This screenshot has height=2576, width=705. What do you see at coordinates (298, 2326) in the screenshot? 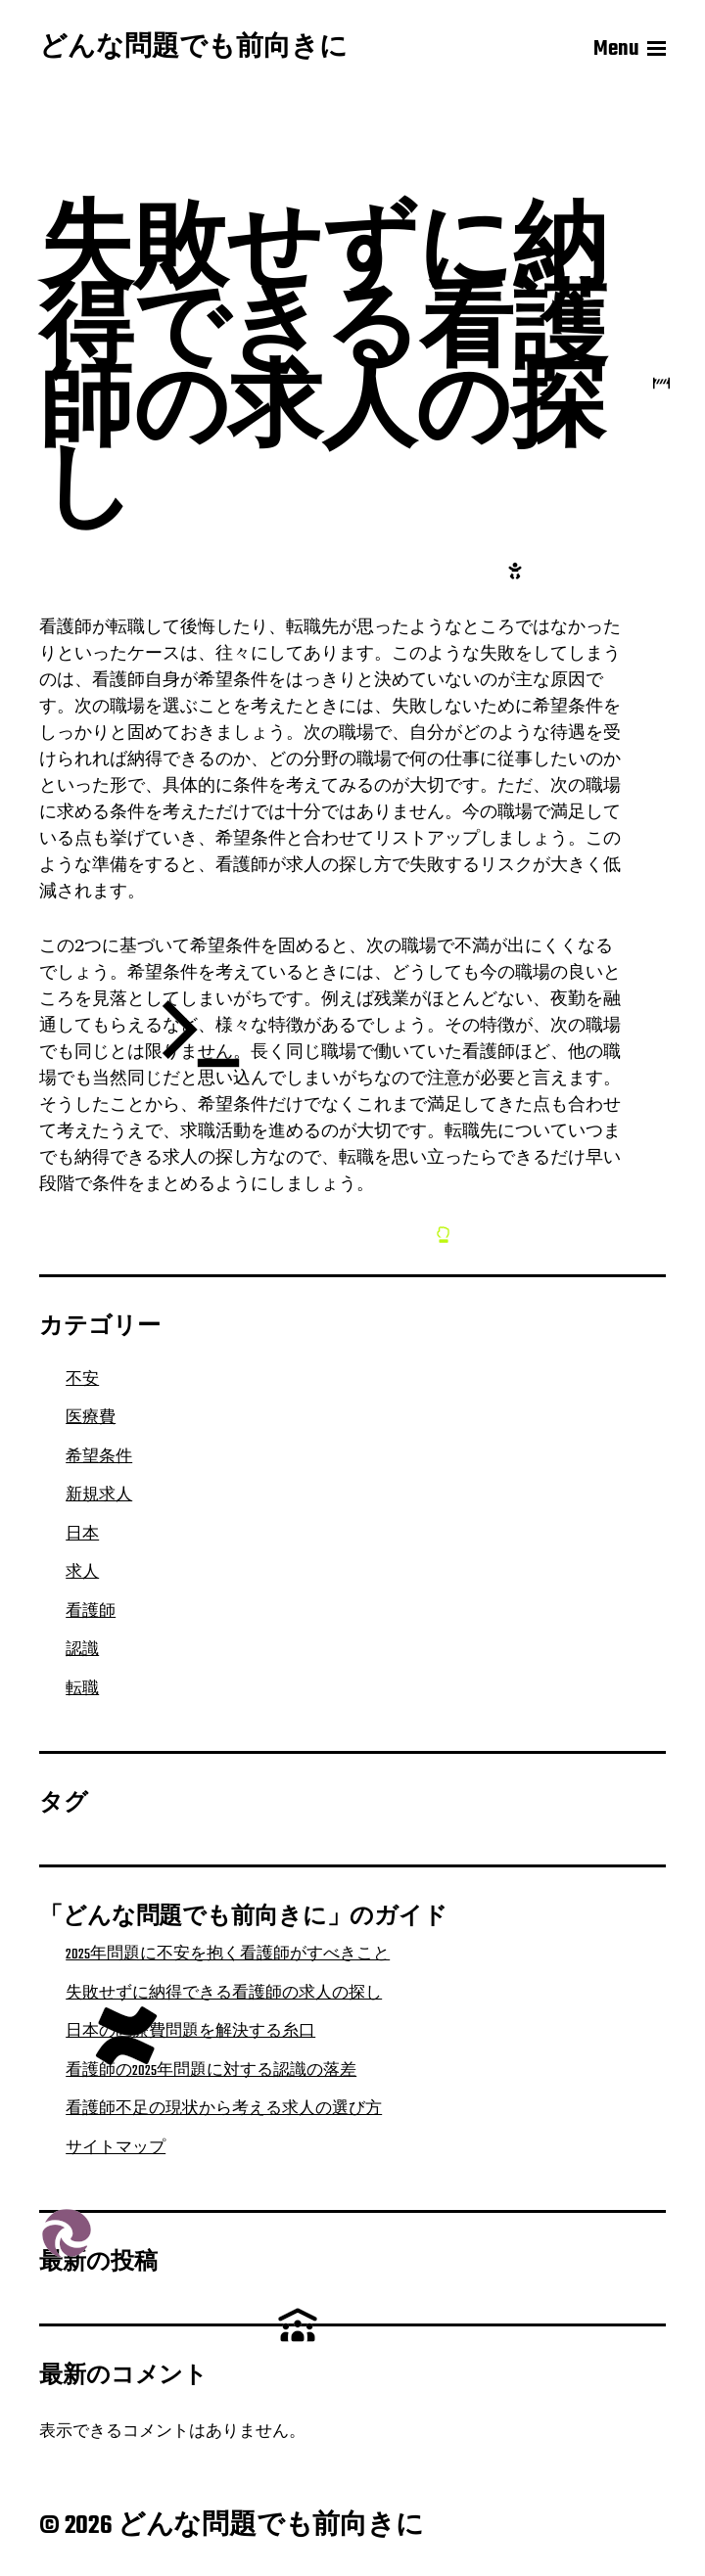
I see `view household or family members` at bounding box center [298, 2326].